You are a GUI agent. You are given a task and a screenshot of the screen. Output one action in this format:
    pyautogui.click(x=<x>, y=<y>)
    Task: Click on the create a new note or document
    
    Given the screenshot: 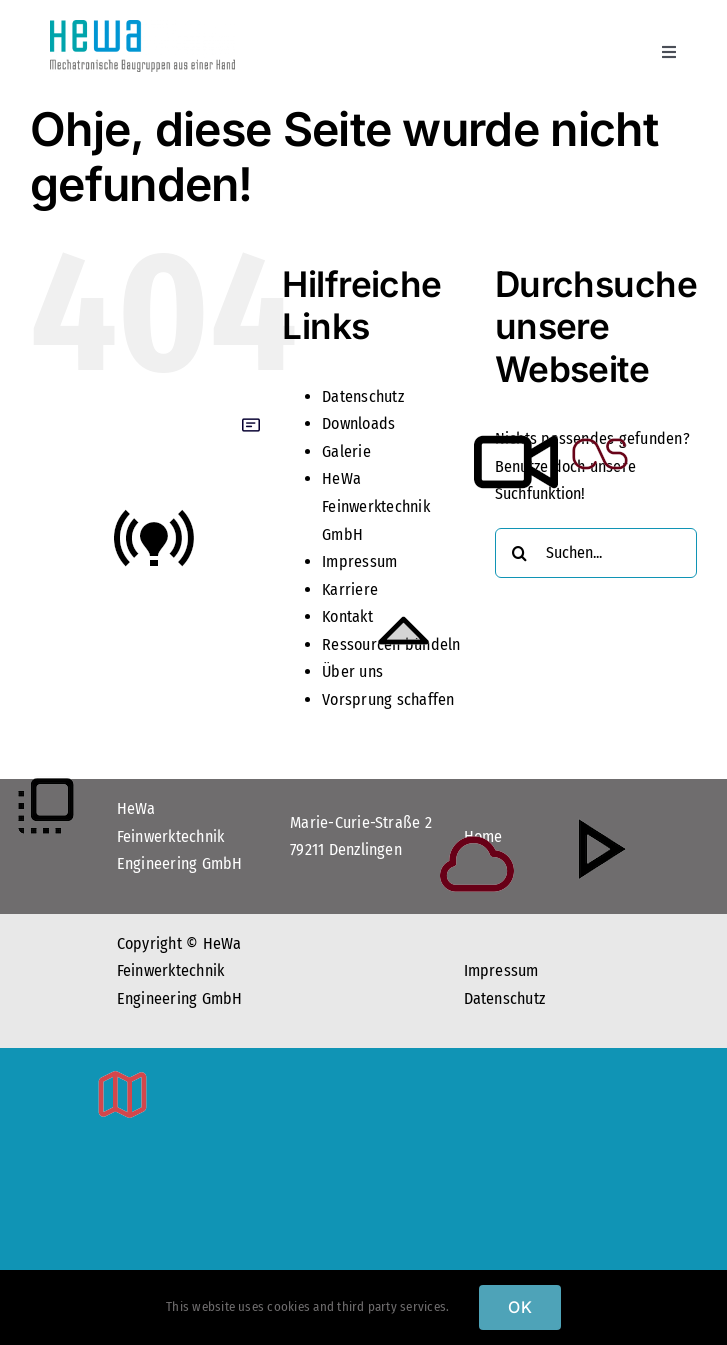 What is the action you would take?
    pyautogui.click(x=251, y=425)
    